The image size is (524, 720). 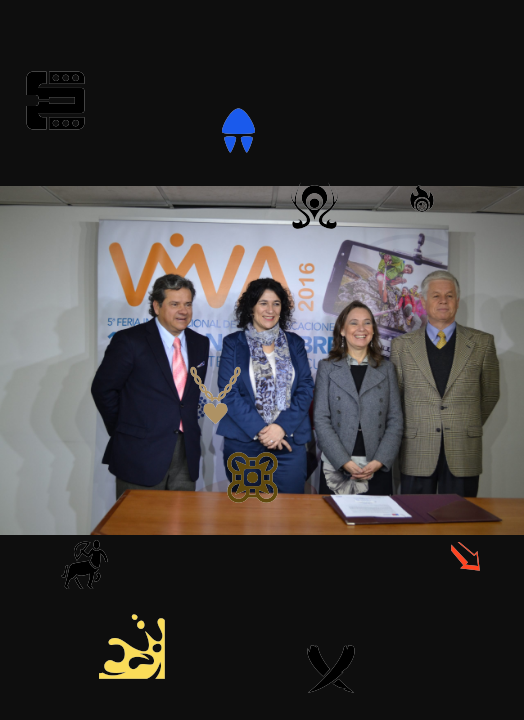 What do you see at coordinates (238, 130) in the screenshot?
I see `activate jetpack or boost ability` at bounding box center [238, 130].